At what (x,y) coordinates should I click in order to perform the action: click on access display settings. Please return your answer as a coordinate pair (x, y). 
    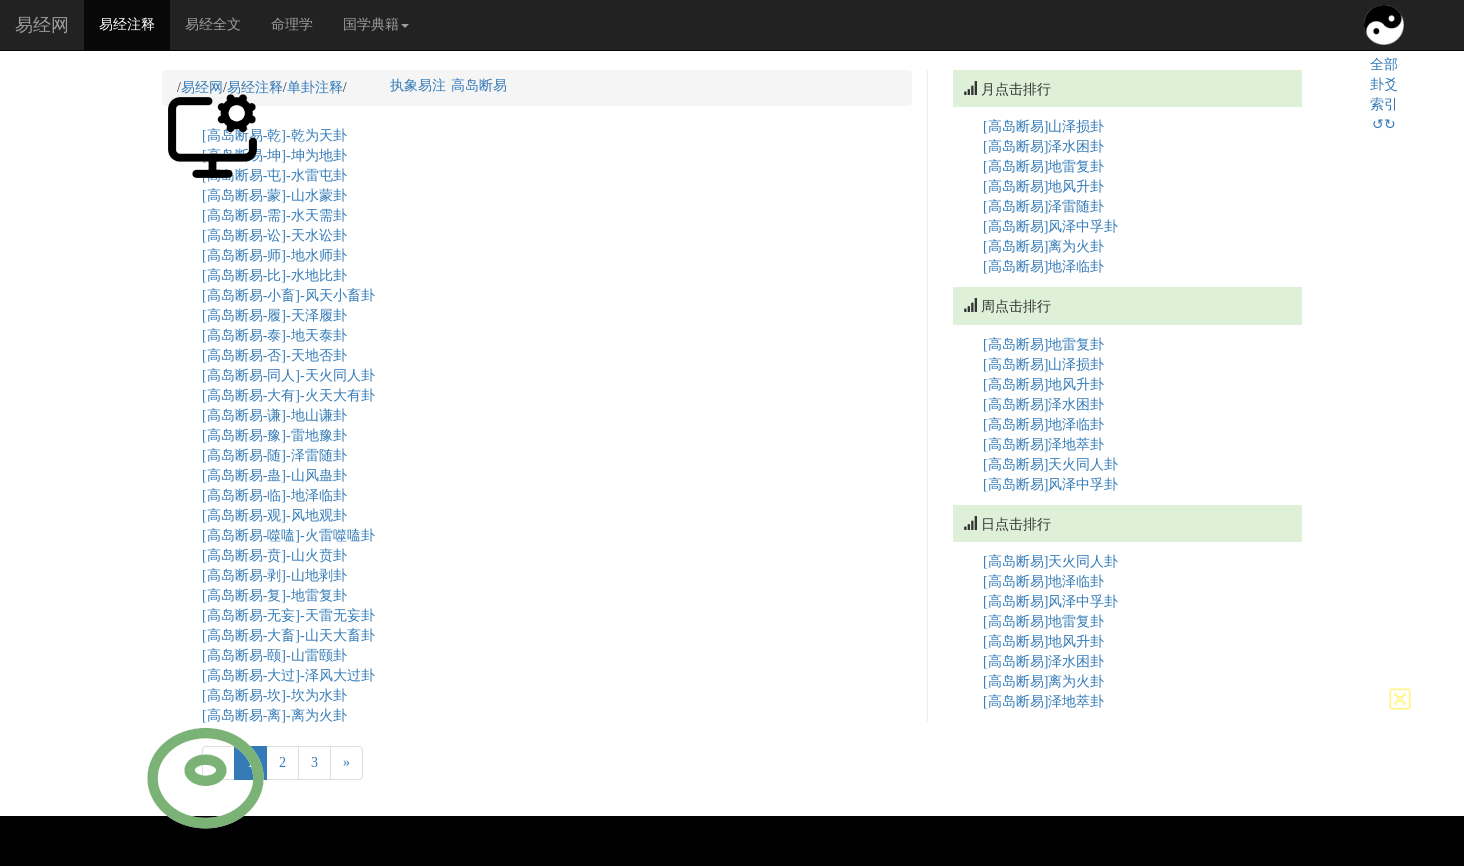
    Looking at the image, I should click on (212, 137).